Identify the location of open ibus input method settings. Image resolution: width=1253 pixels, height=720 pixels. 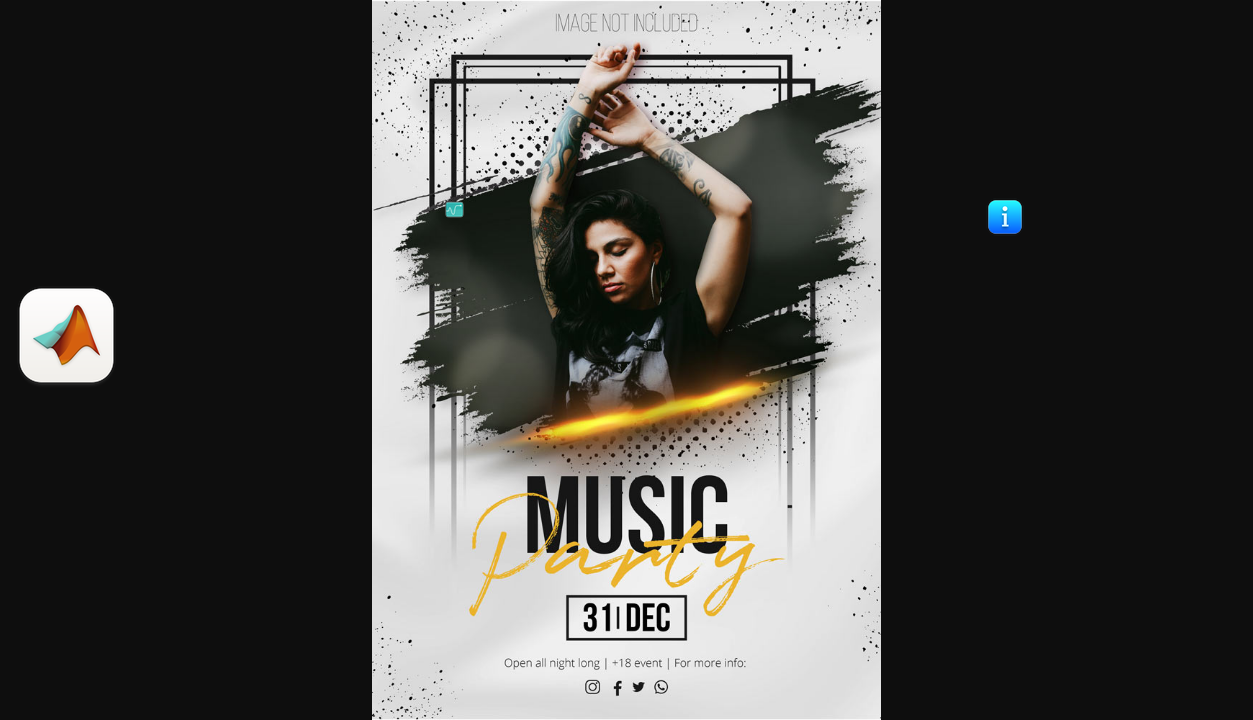
(1005, 217).